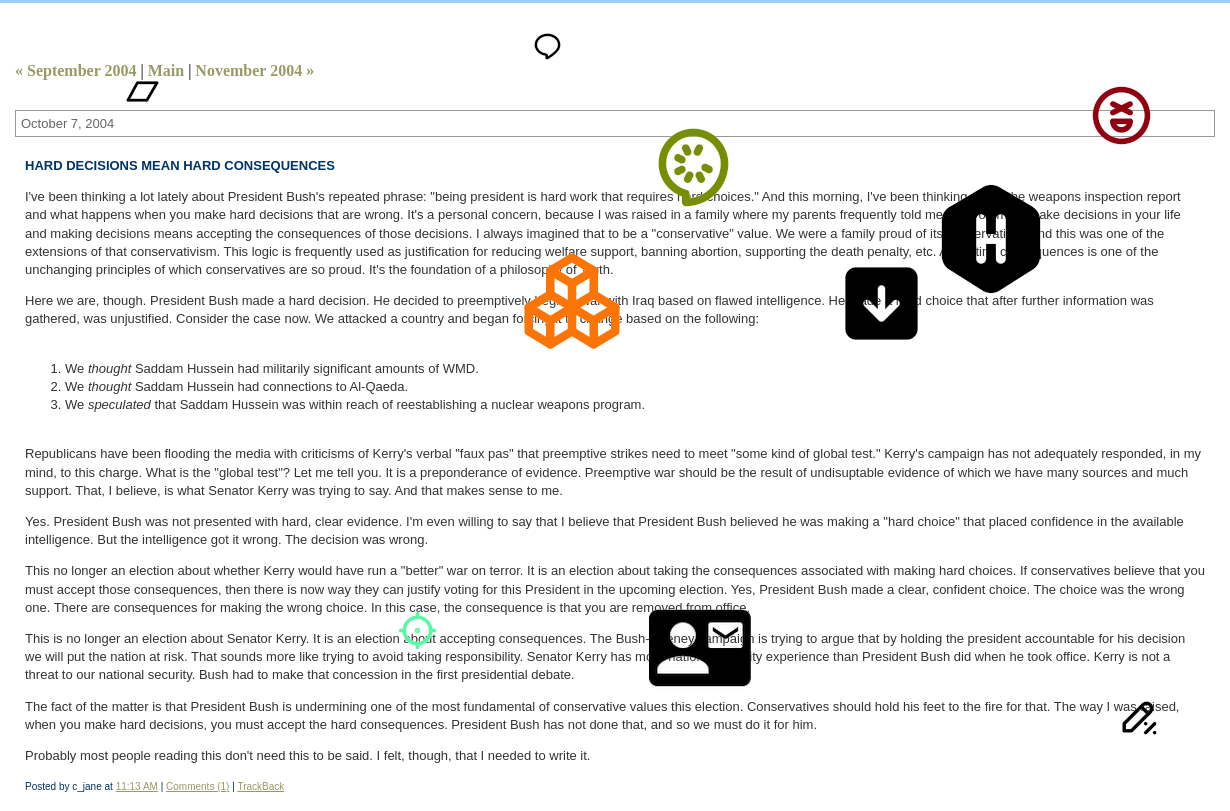 This screenshot has width=1230, height=811. What do you see at coordinates (1121, 115) in the screenshot?
I see `react with a laughing emoji` at bounding box center [1121, 115].